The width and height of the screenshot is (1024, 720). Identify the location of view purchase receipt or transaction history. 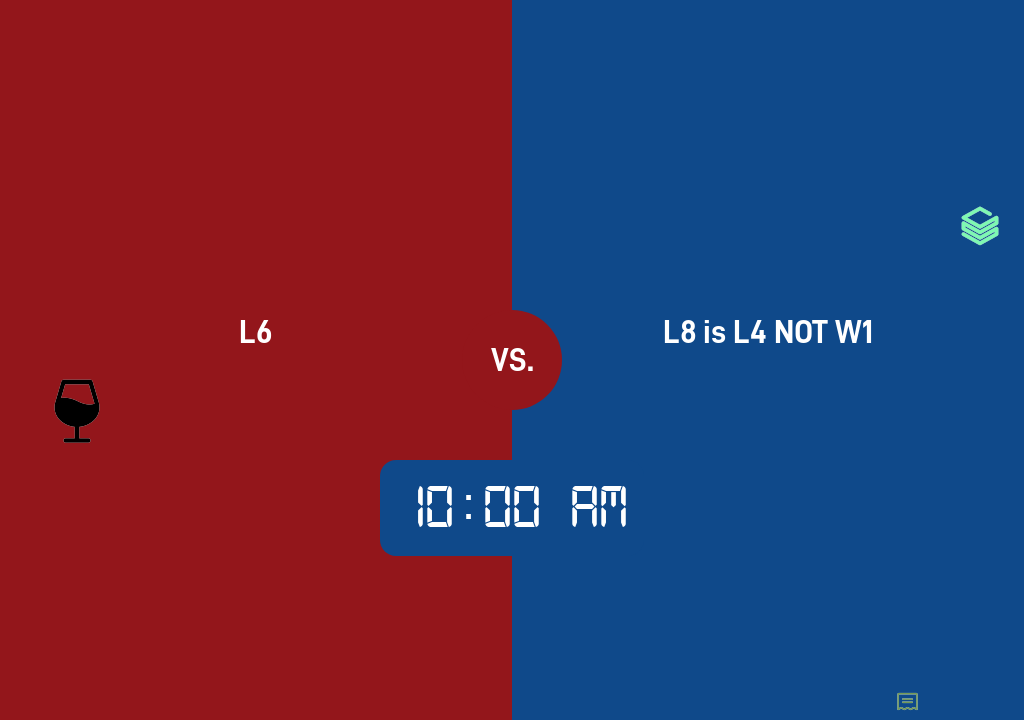
(907, 701).